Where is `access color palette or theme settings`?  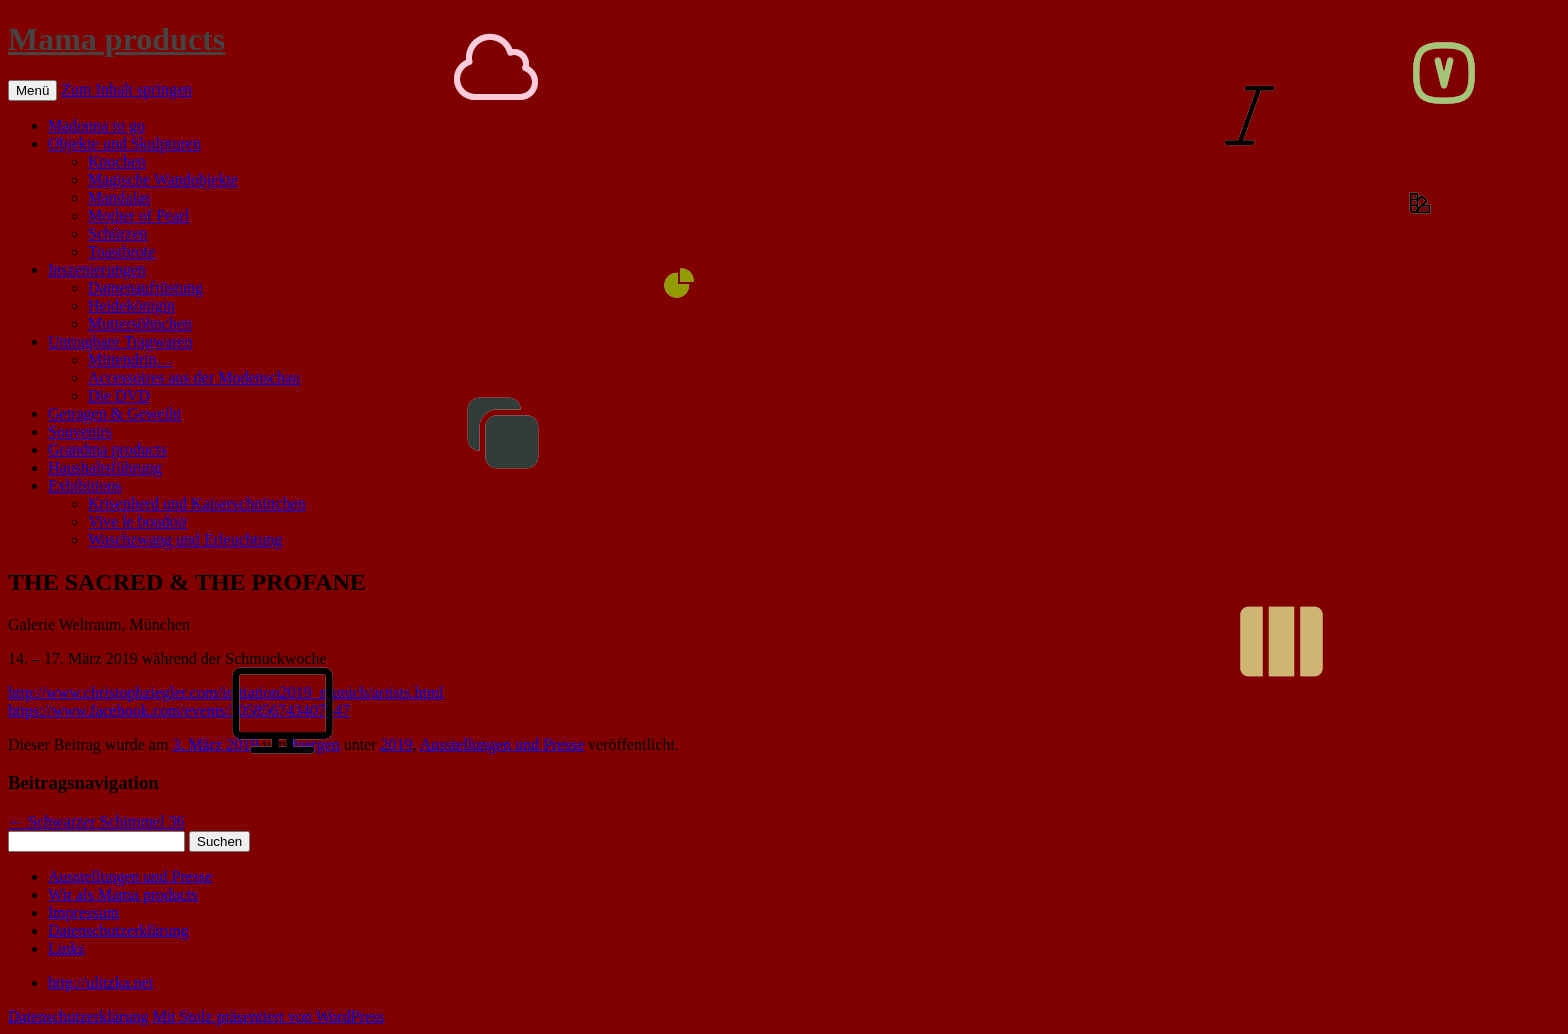 access color palette or theme settings is located at coordinates (1420, 203).